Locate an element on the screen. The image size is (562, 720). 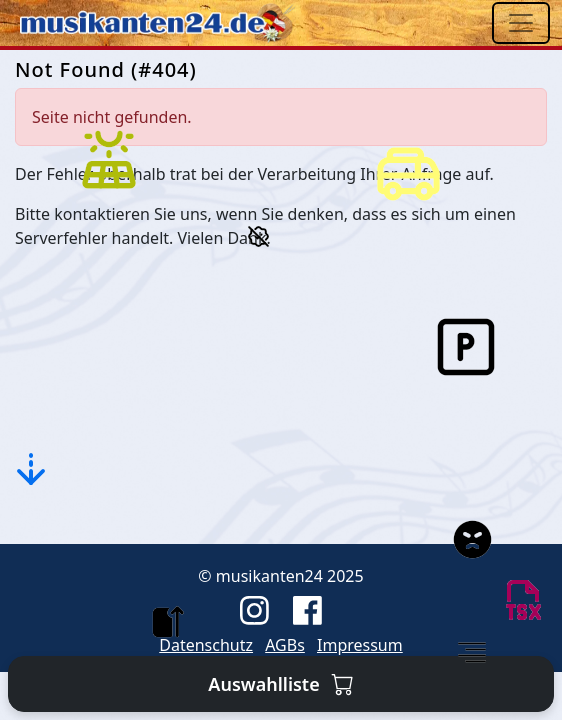
indicates a TypeScript React (.tsx) file is located at coordinates (523, 600).